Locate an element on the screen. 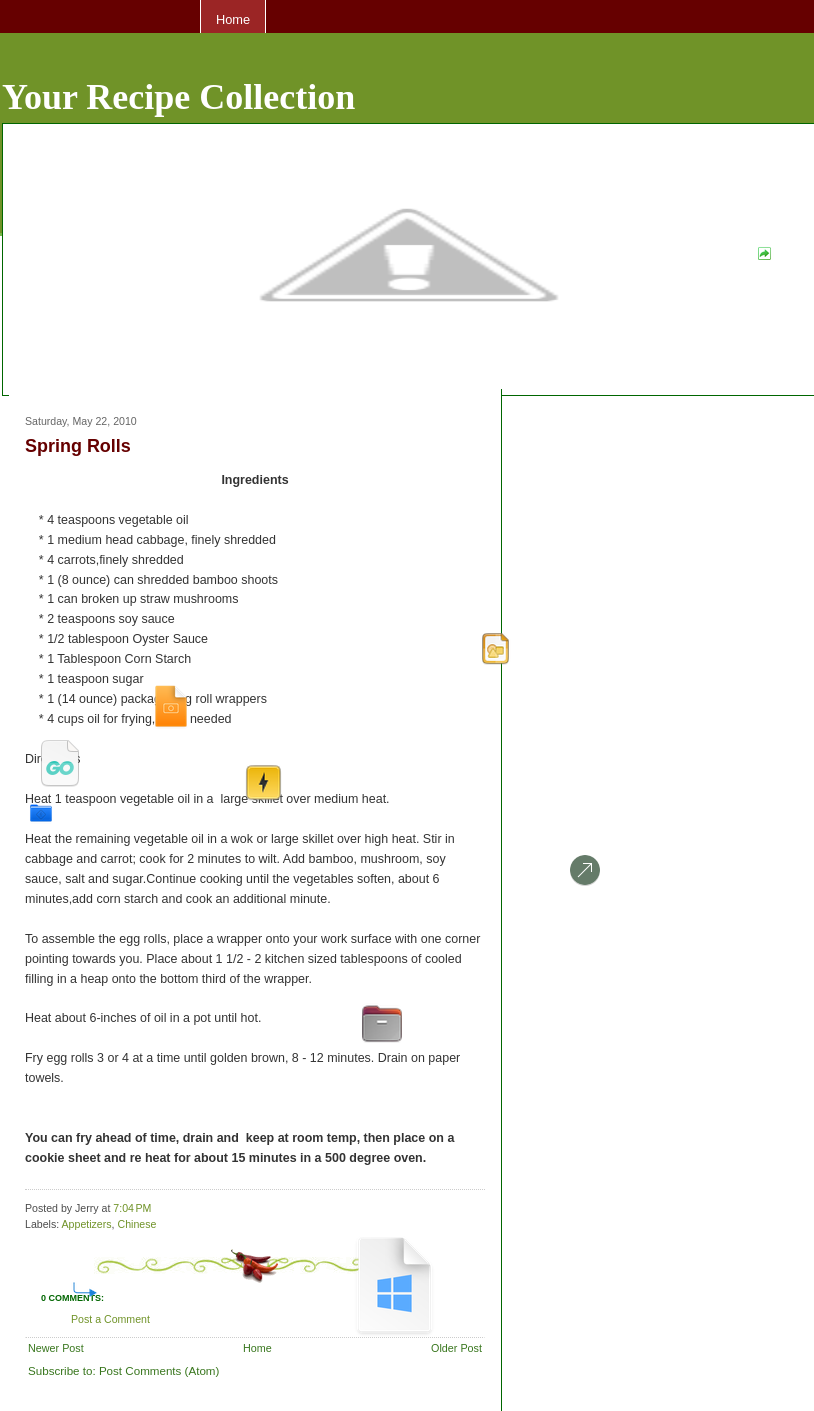 Image resolution: width=814 pixels, height=1411 pixels. a Go programming language source file is located at coordinates (60, 763).